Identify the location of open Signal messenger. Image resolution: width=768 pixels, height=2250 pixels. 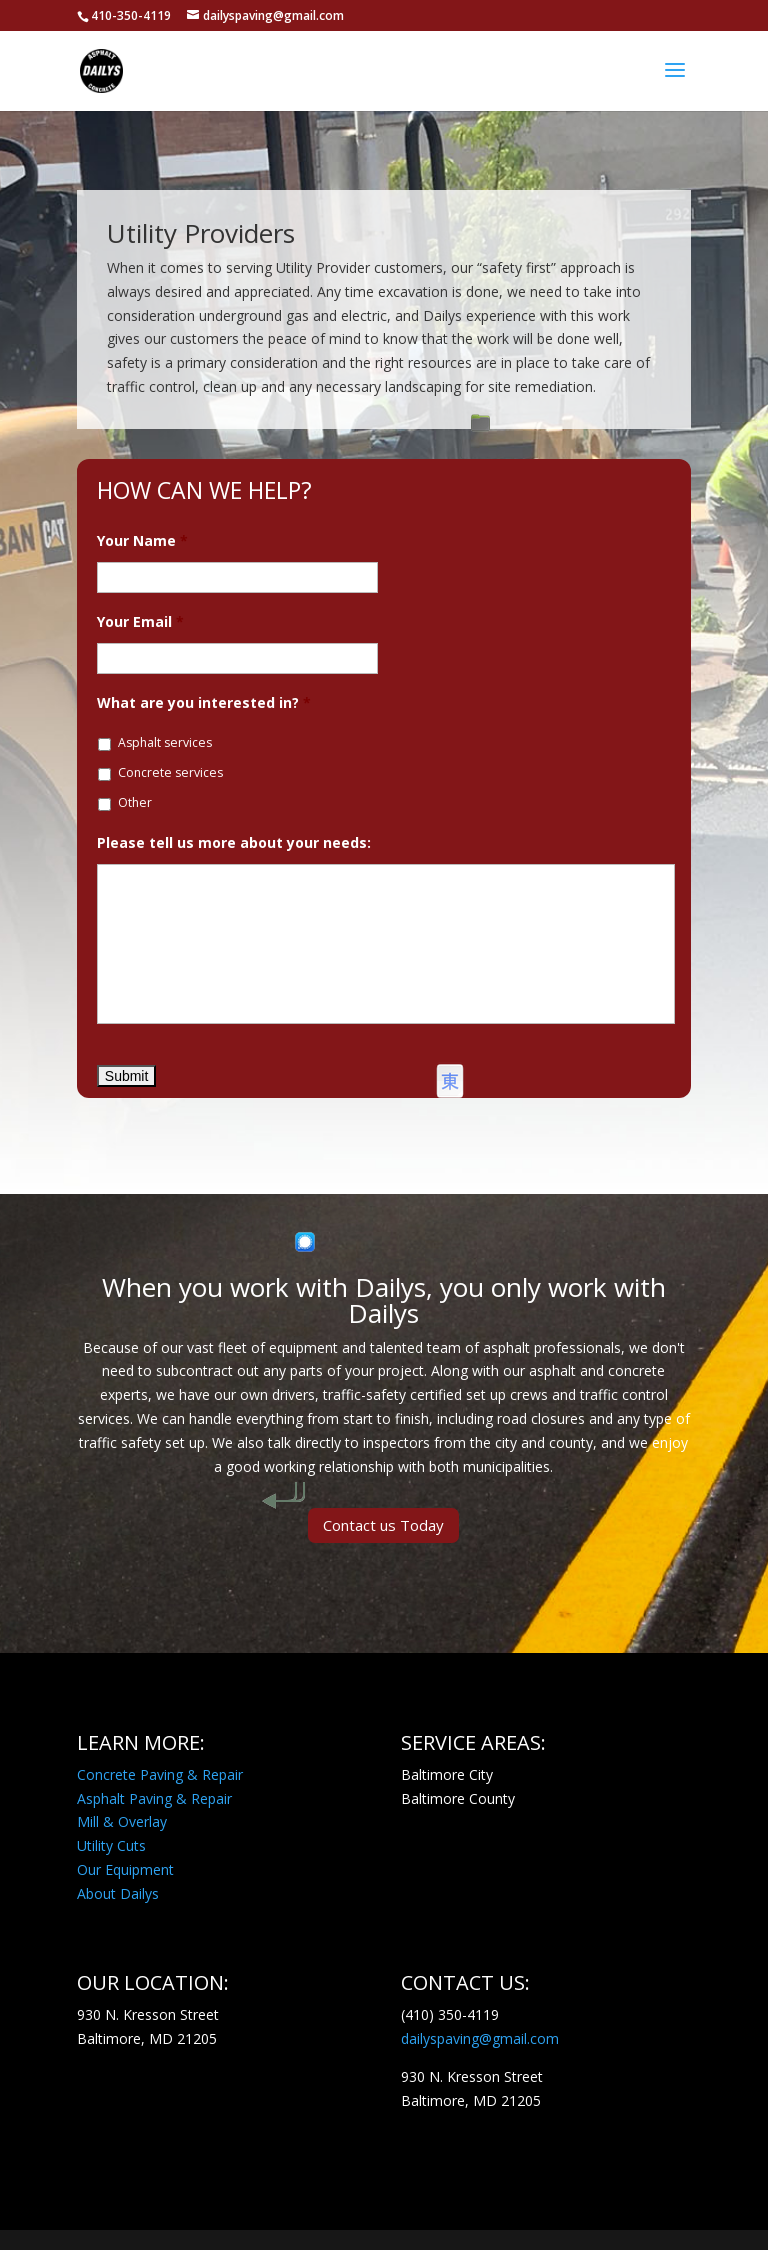
(305, 1242).